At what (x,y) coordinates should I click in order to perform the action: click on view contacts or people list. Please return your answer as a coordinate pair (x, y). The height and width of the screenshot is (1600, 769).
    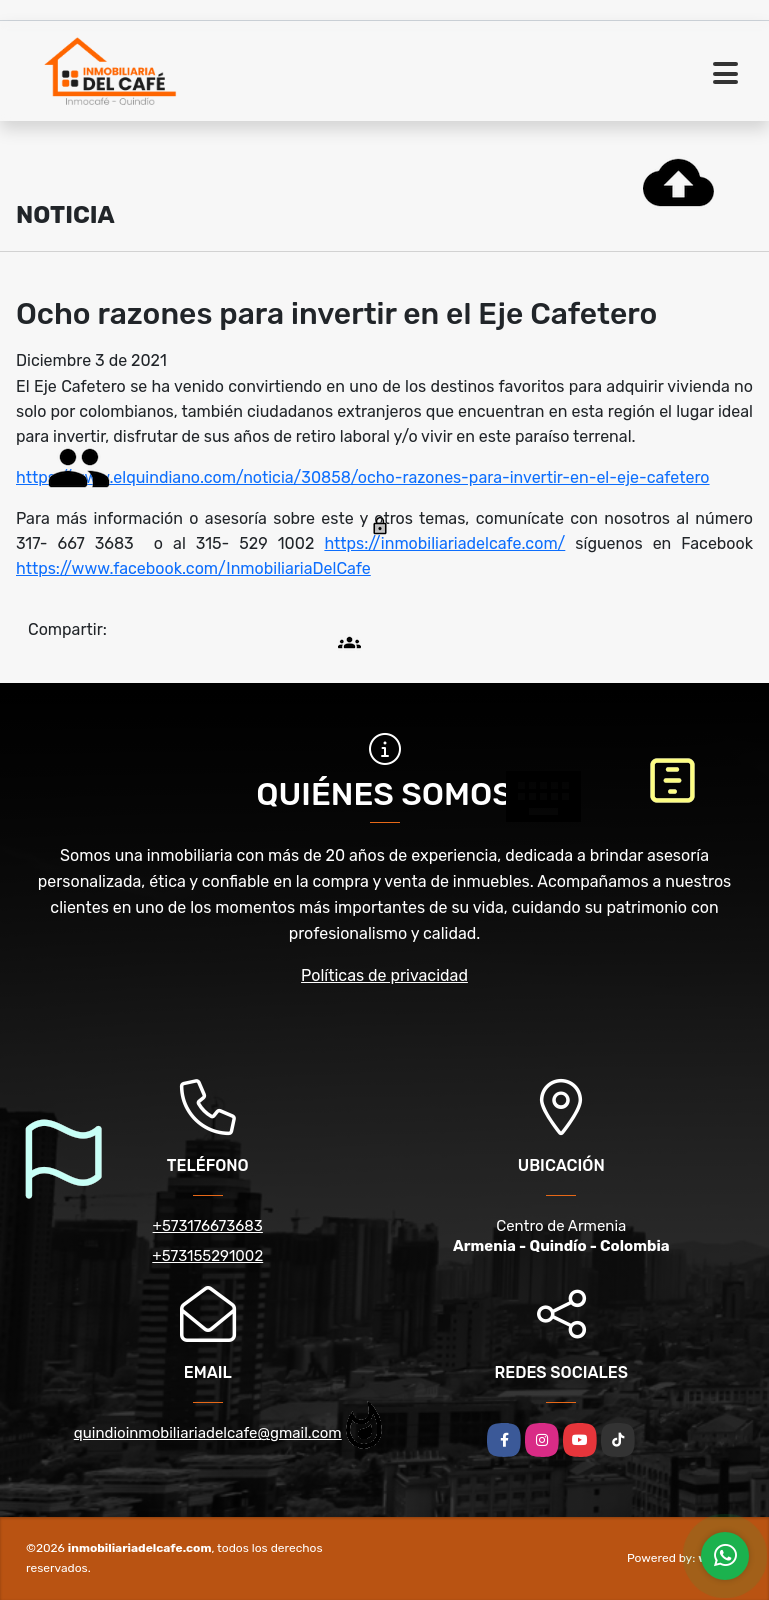
    Looking at the image, I should click on (79, 468).